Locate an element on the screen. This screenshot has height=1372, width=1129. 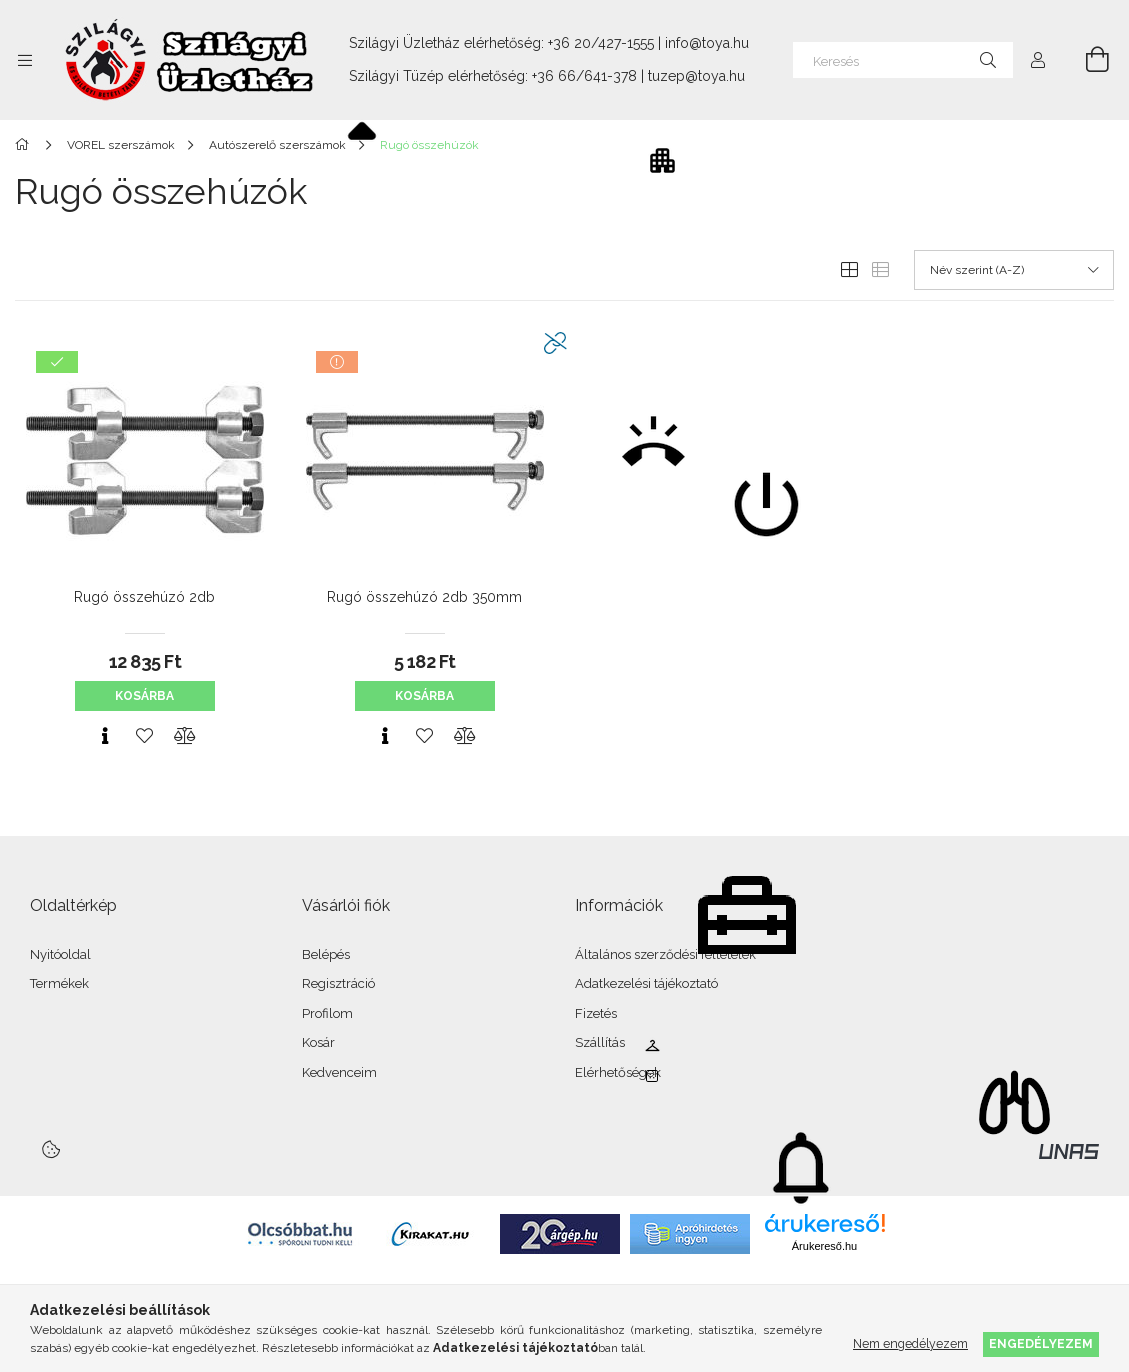
incoming call ringing is located at coordinates (653, 442).